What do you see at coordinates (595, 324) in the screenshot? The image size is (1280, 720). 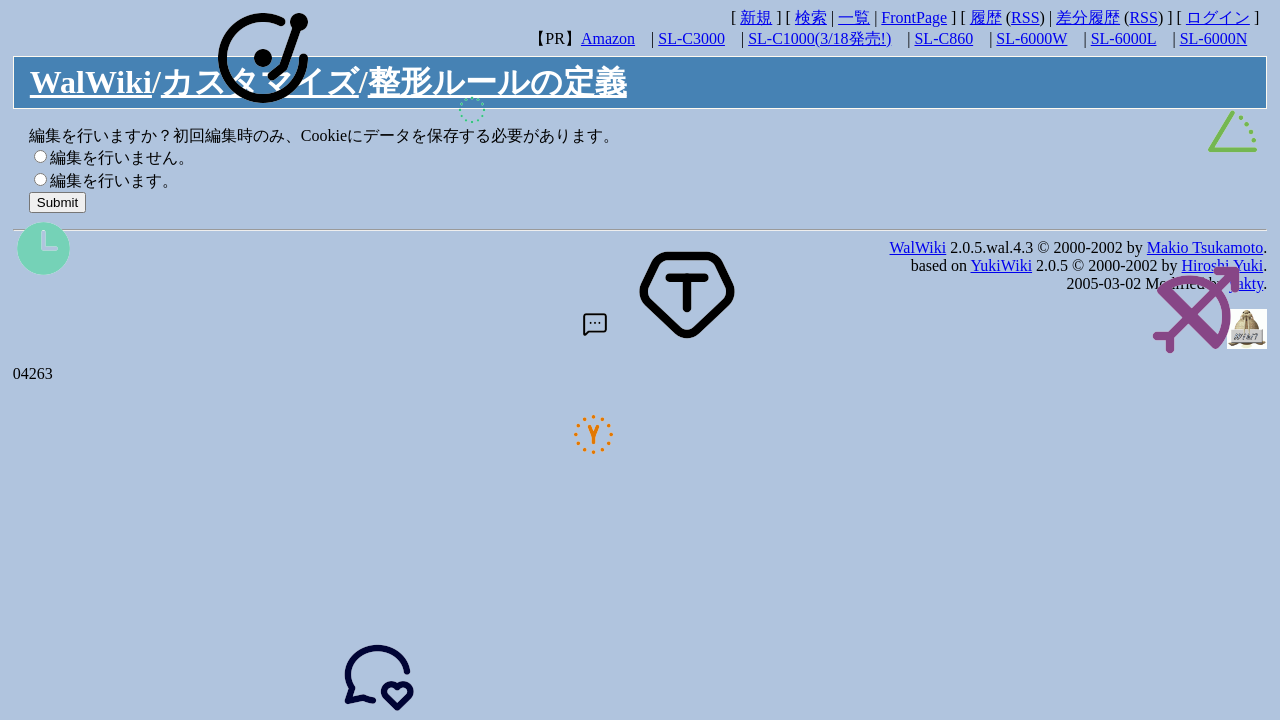 I see `view more messages or conversation options` at bounding box center [595, 324].